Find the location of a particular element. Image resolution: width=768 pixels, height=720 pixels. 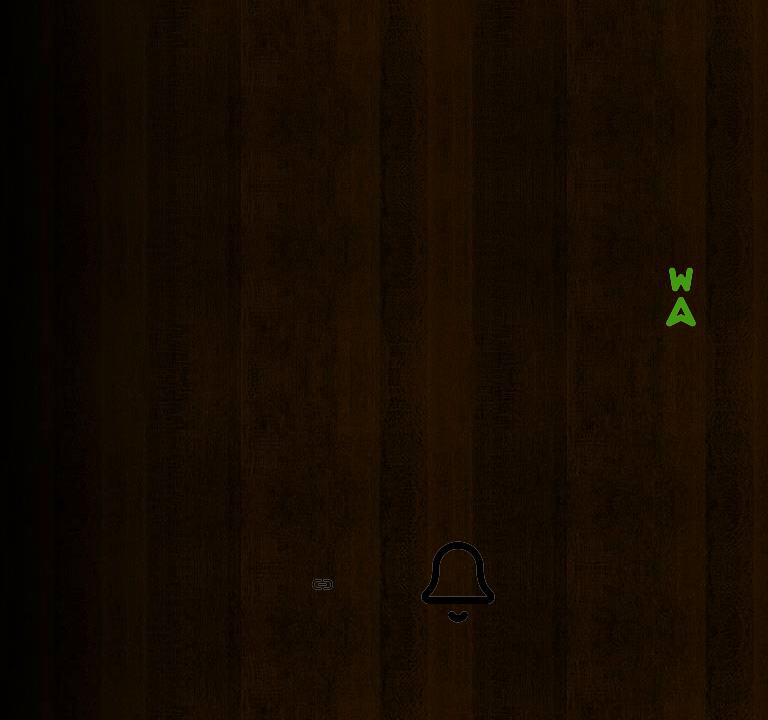

navigate west is located at coordinates (681, 297).